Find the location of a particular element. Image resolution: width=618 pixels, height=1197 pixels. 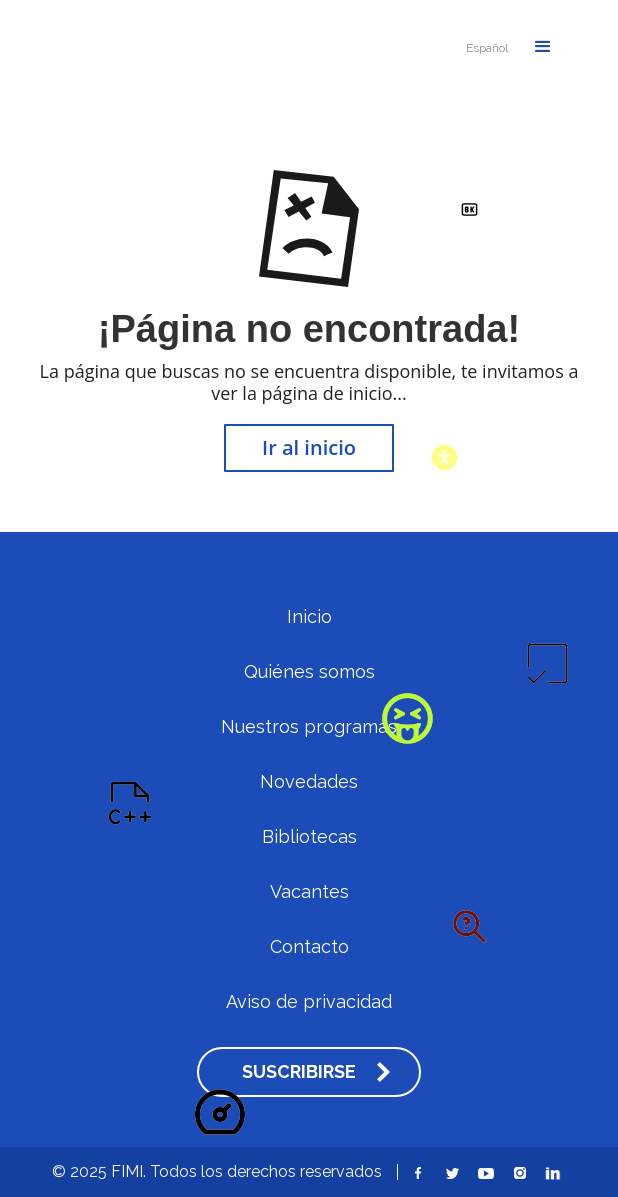

access your dashboard or control panel is located at coordinates (220, 1112).